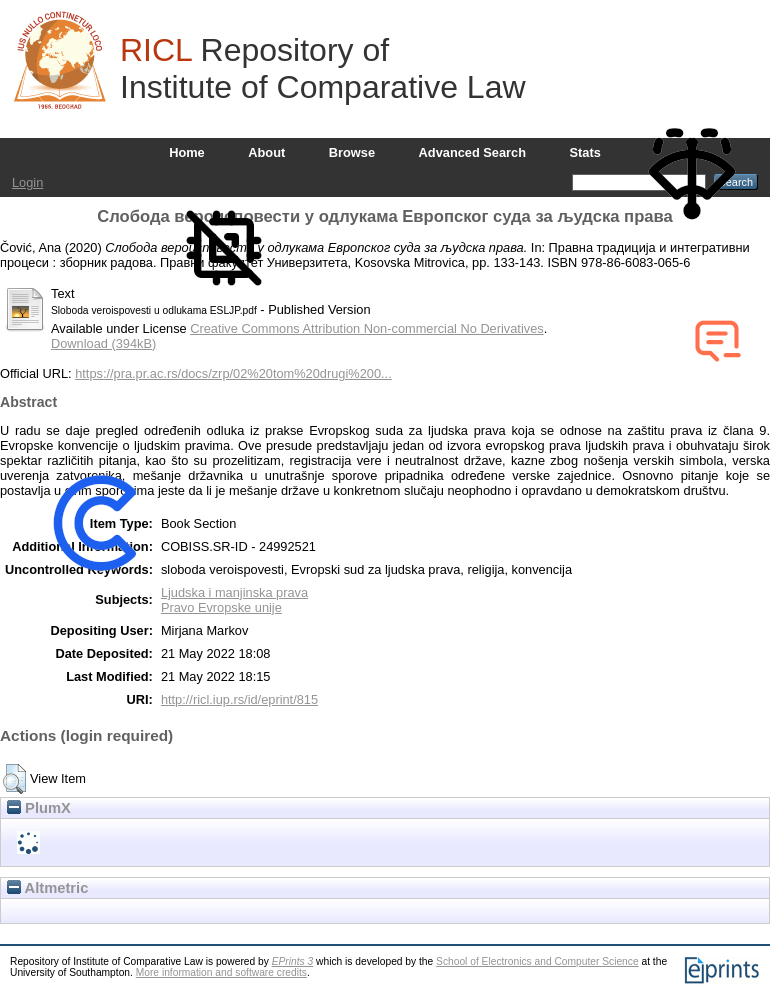  What do you see at coordinates (717, 340) in the screenshot?
I see `remove a message from the conversation` at bounding box center [717, 340].